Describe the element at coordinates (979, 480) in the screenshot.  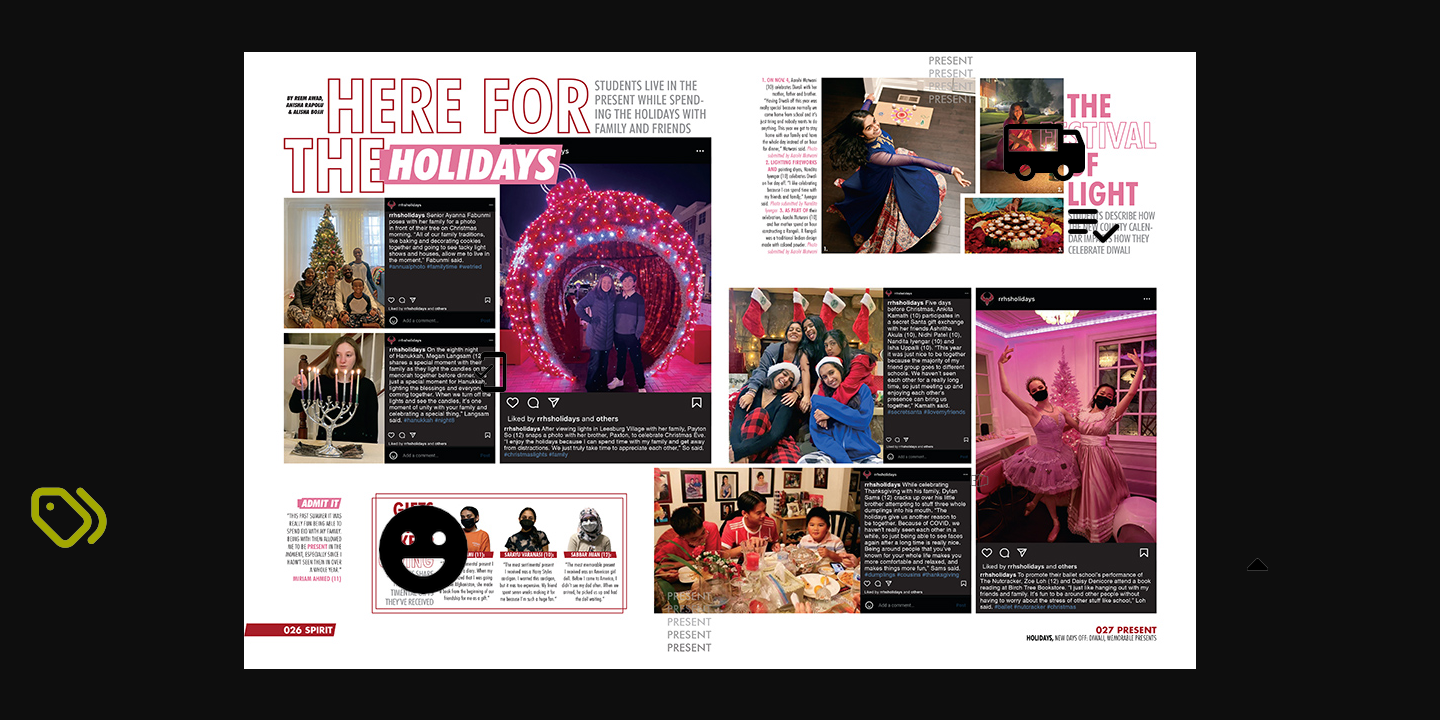
I see `view shipping or freight details` at that location.